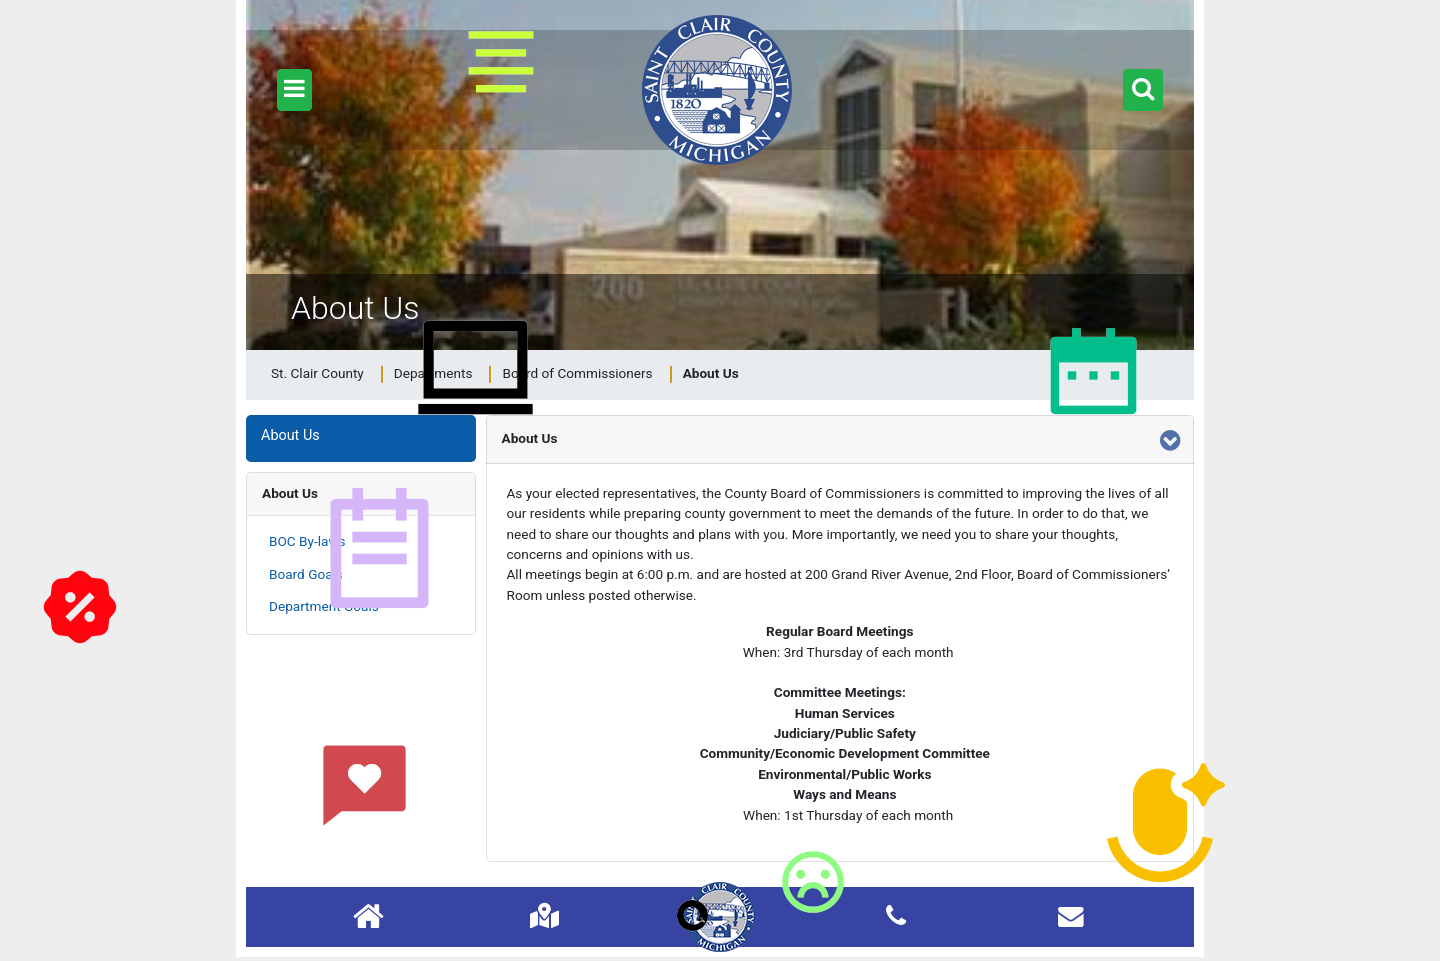  Describe the element at coordinates (501, 60) in the screenshot. I see `center-align text or content` at that location.